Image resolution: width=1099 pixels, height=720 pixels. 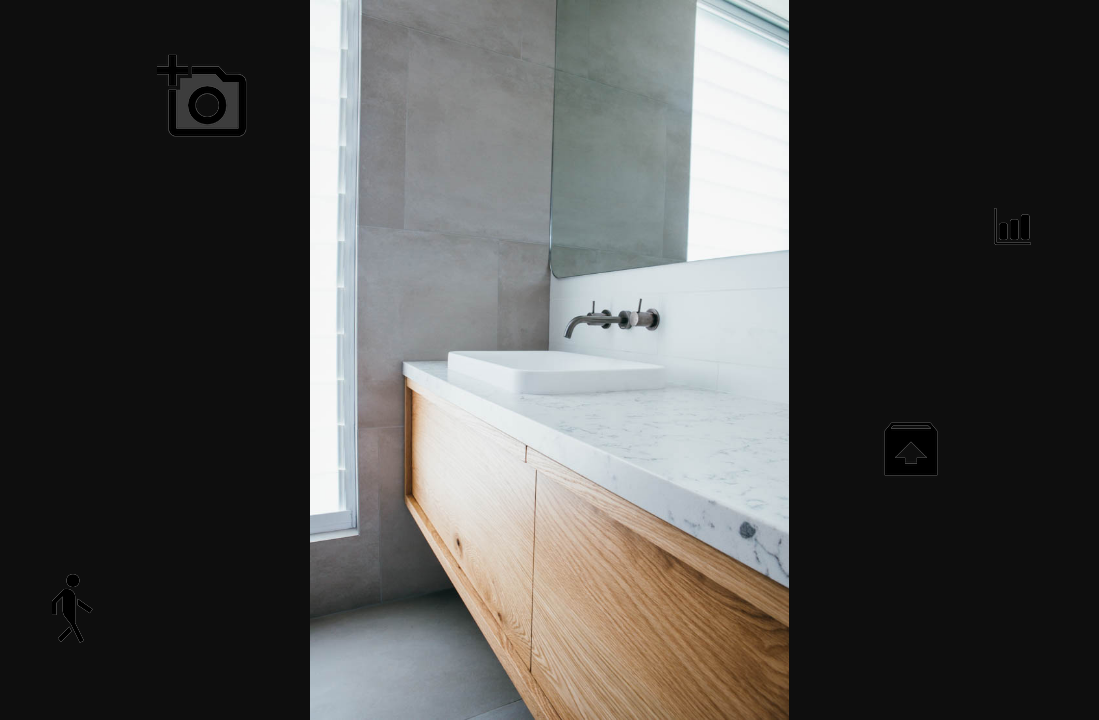 I want to click on unarchive an item or message, so click(x=911, y=449).